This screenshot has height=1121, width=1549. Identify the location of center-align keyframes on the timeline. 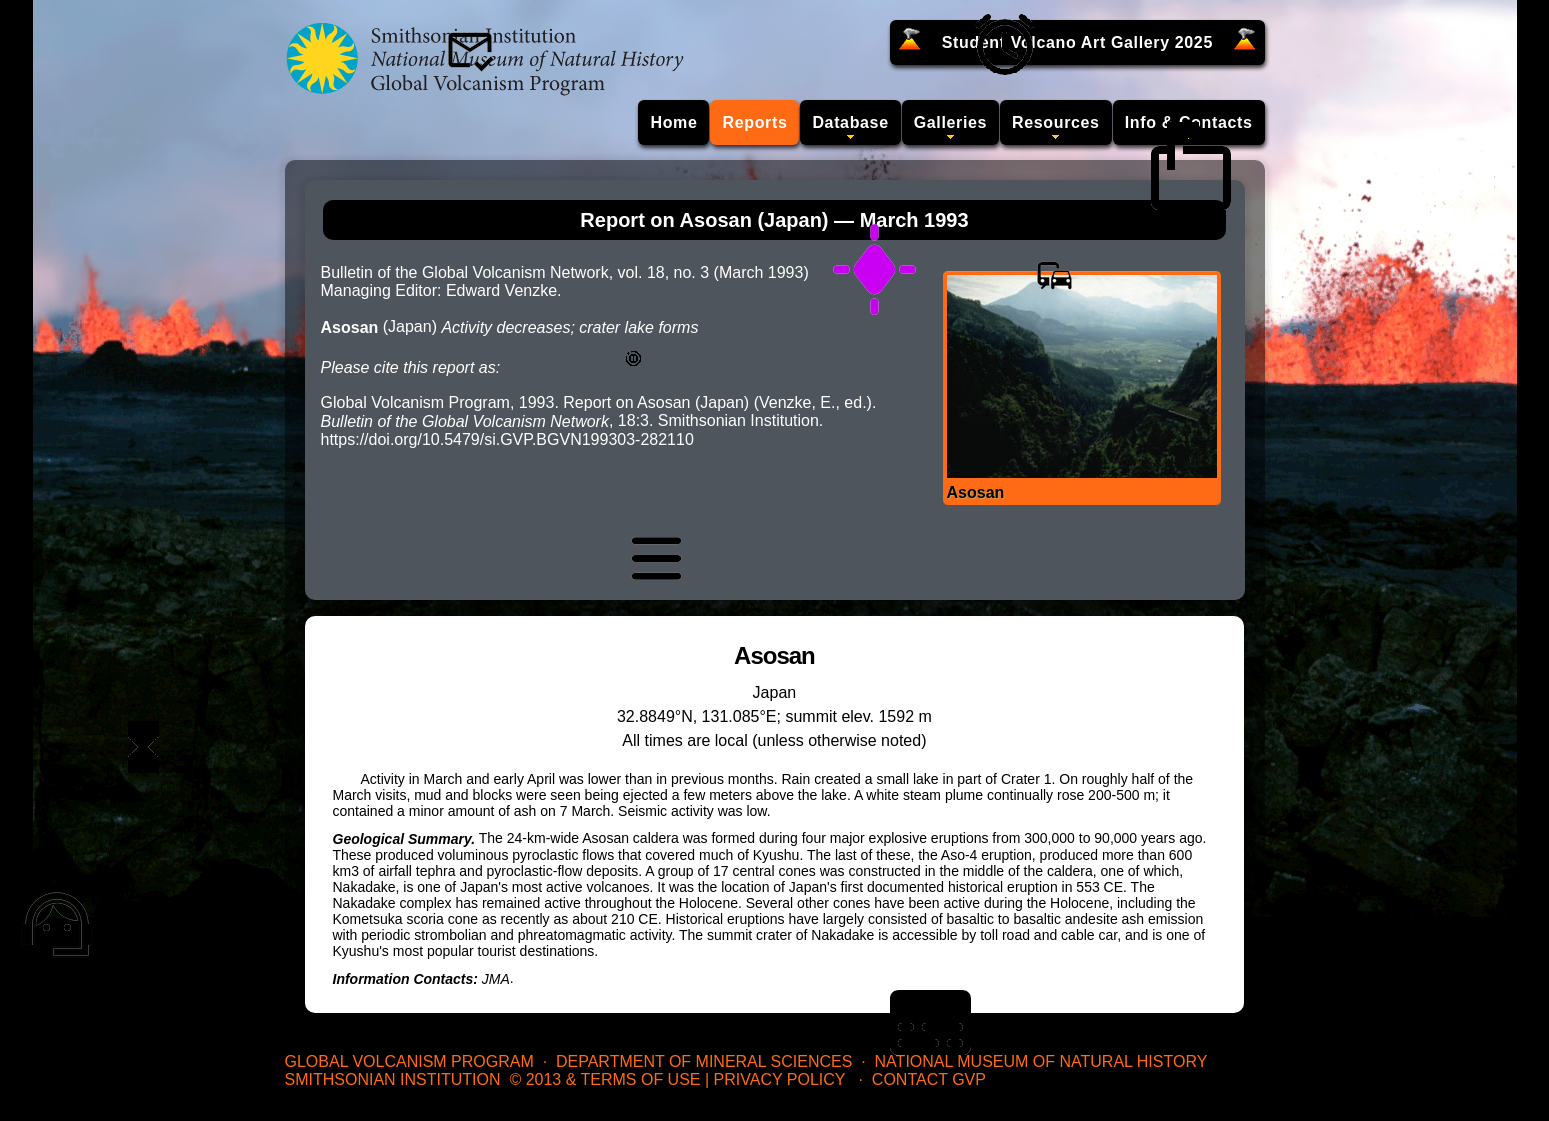
(874, 269).